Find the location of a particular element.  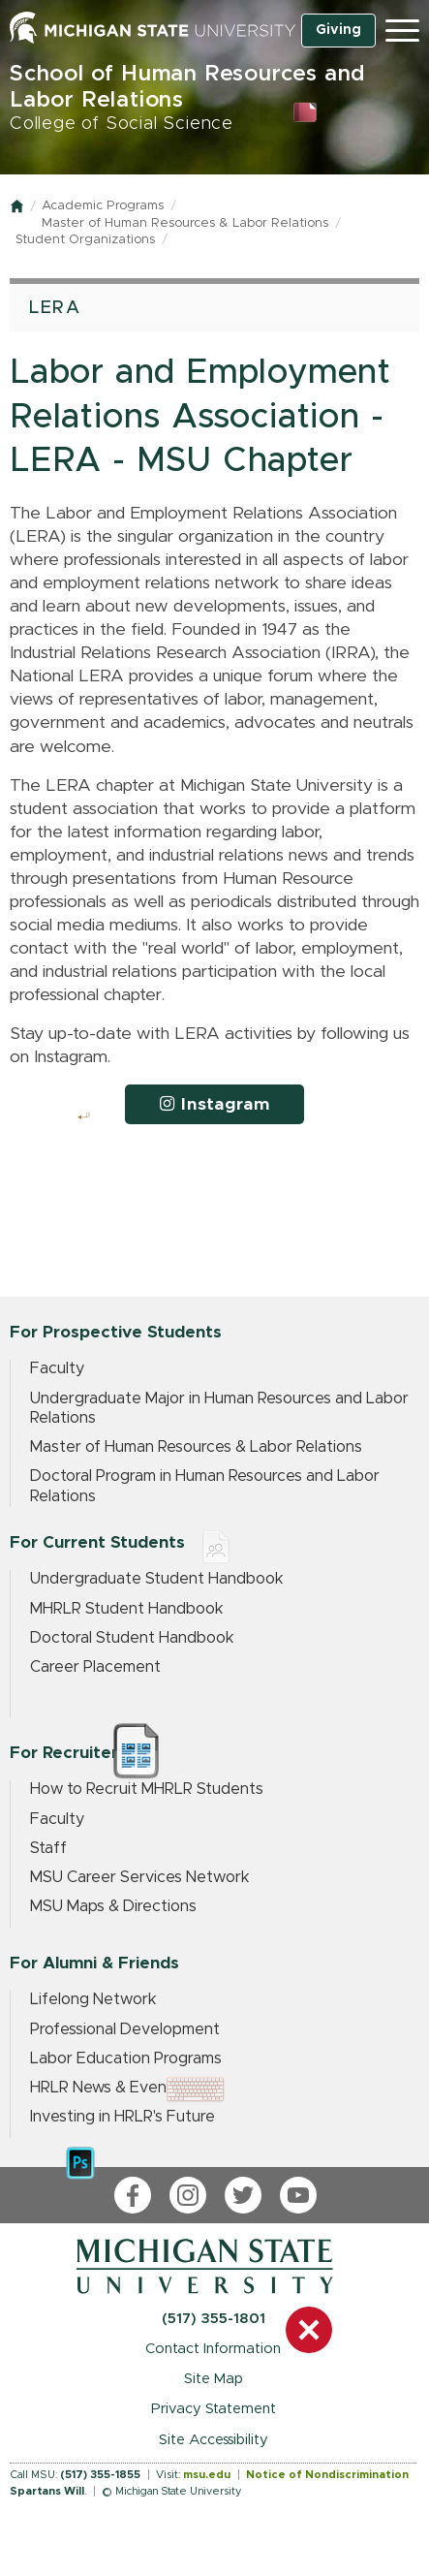

credits or attribution text file is located at coordinates (216, 1547).